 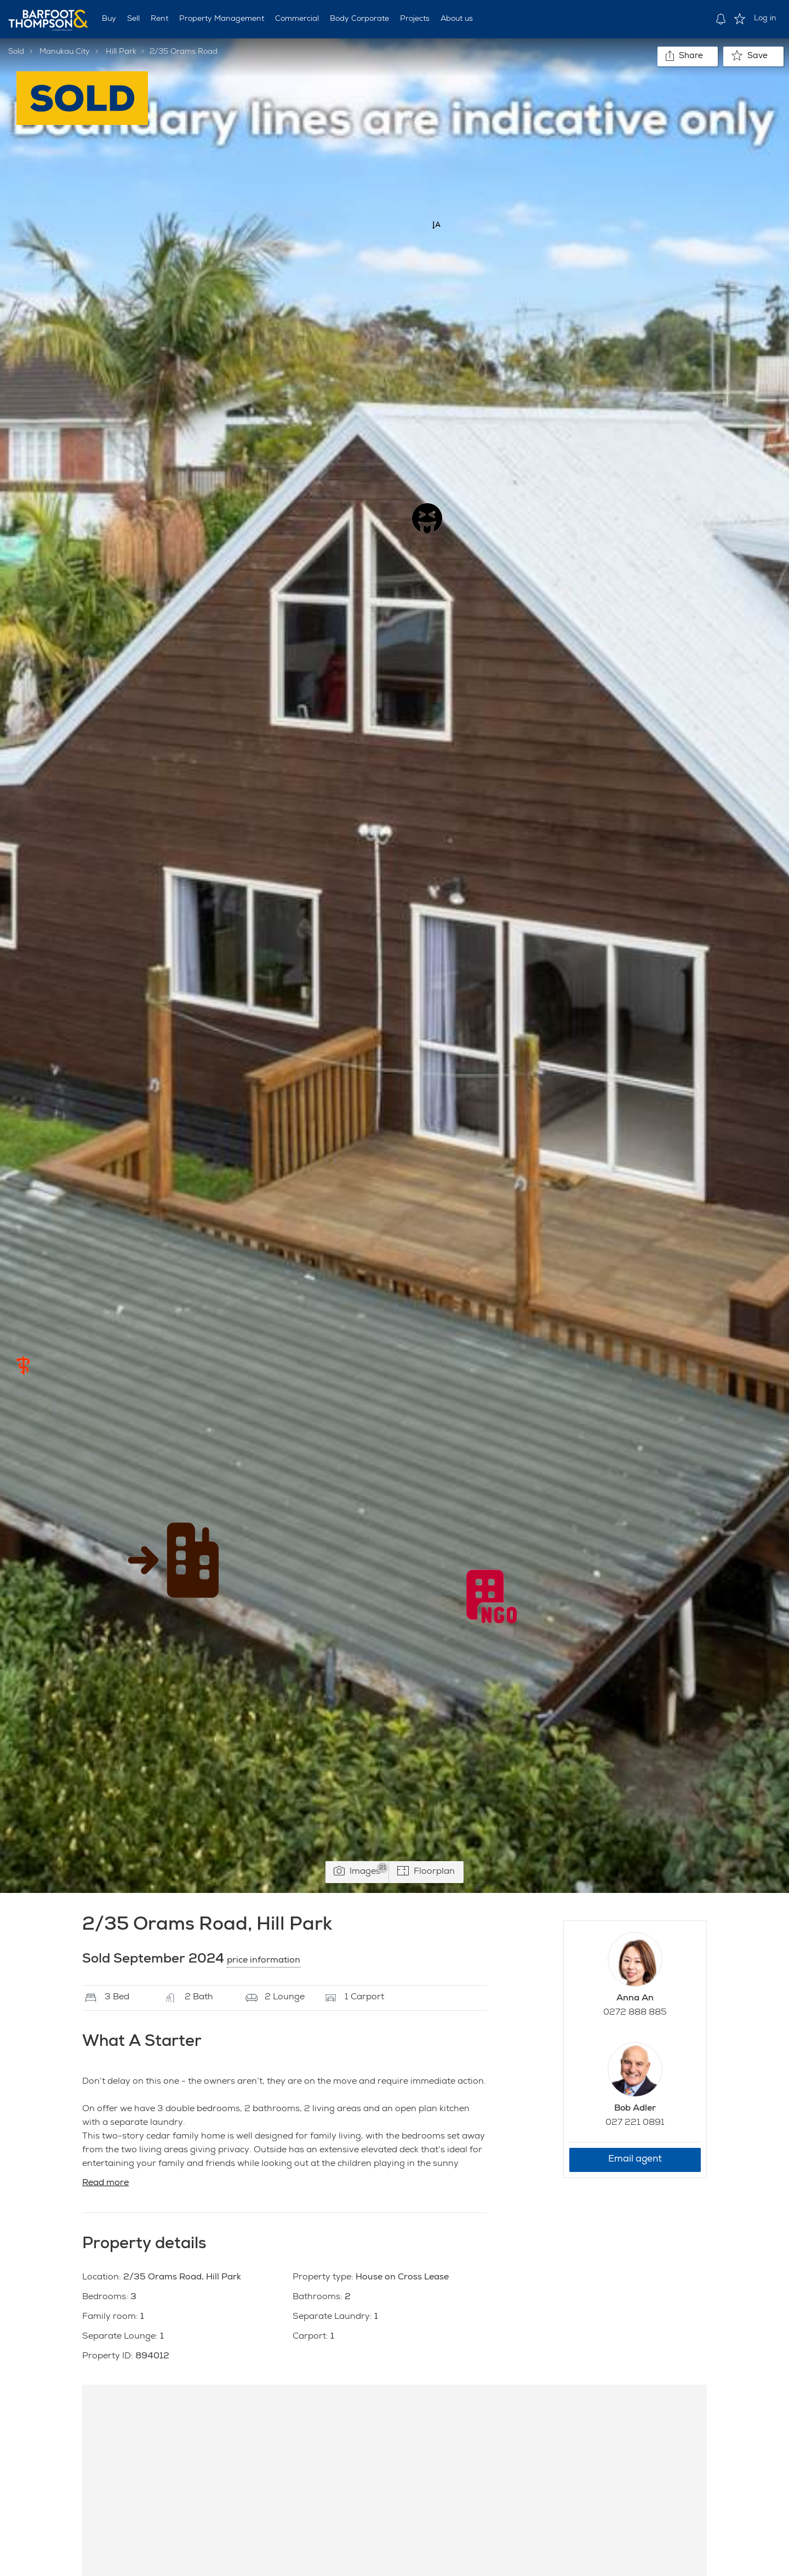 What do you see at coordinates (171, 1560) in the screenshot?
I see `navigate to city or urban area` at bounding box center [171, 1560].